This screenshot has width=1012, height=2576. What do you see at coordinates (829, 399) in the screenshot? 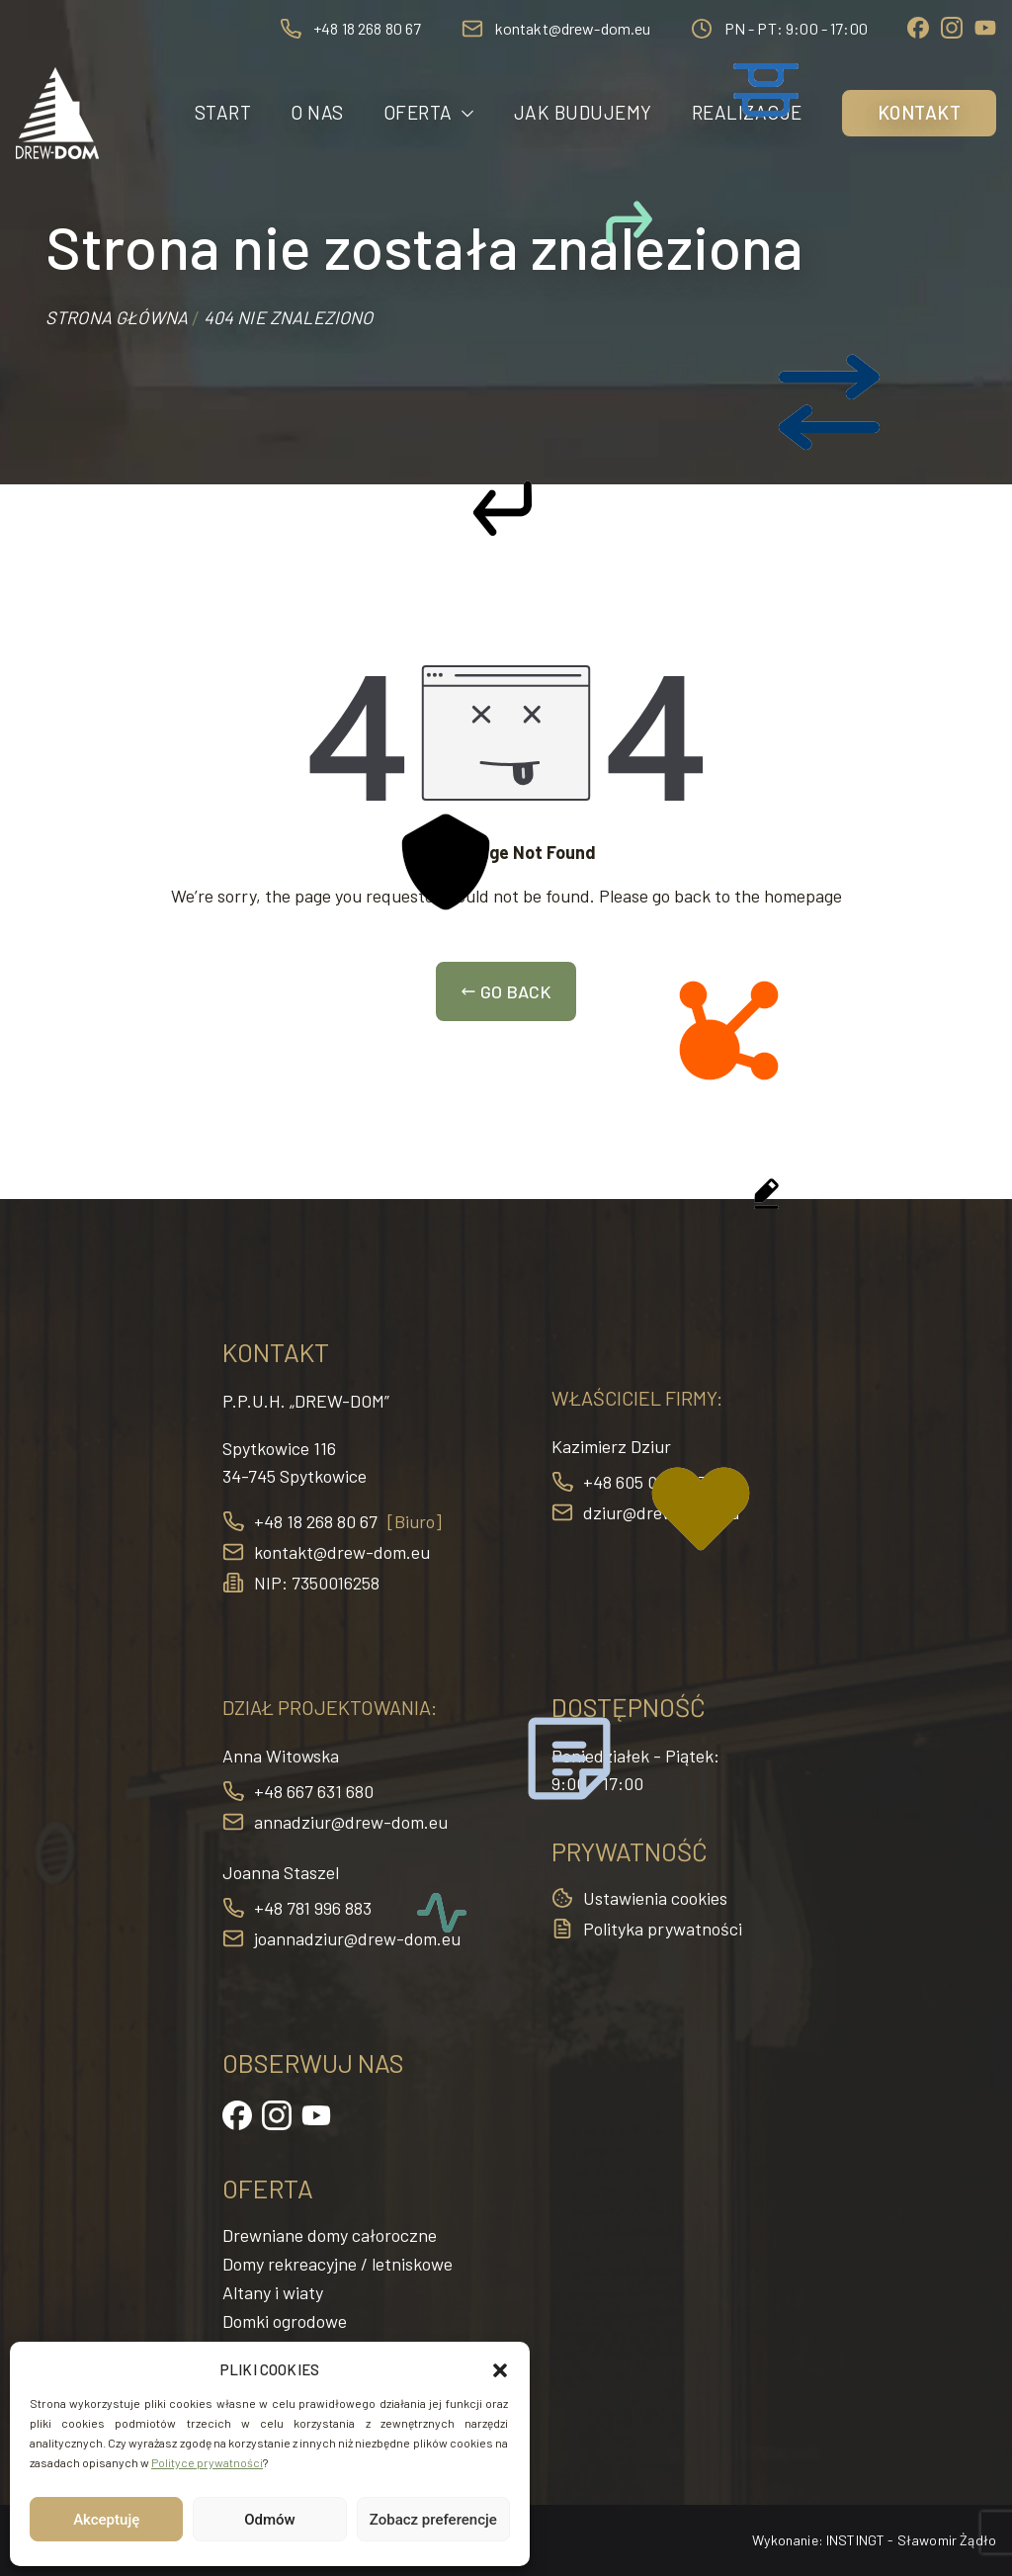
I see `swap or exchange items` at bounding box center [829, 399].